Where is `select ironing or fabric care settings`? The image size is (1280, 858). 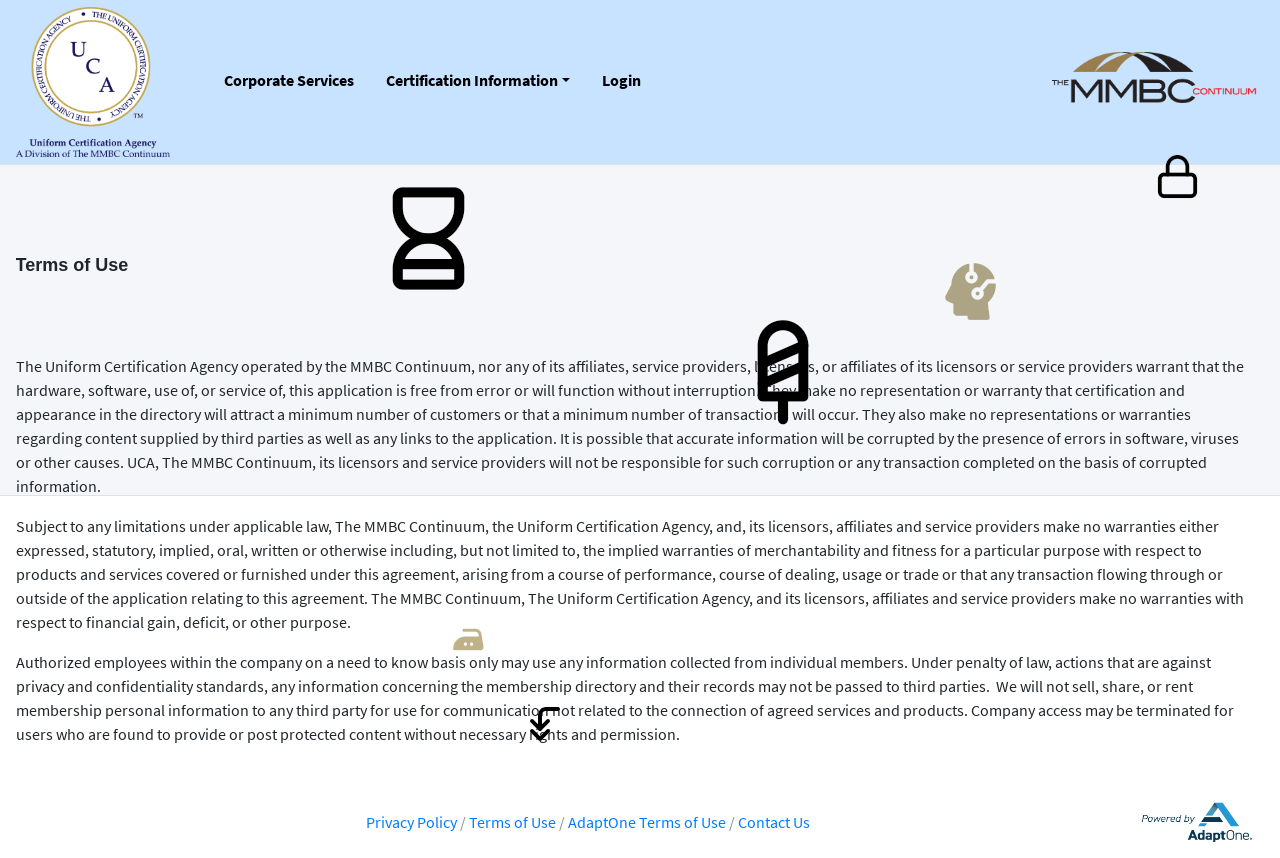 select ironing or fabric care settings is located at coordinates (468, 639).